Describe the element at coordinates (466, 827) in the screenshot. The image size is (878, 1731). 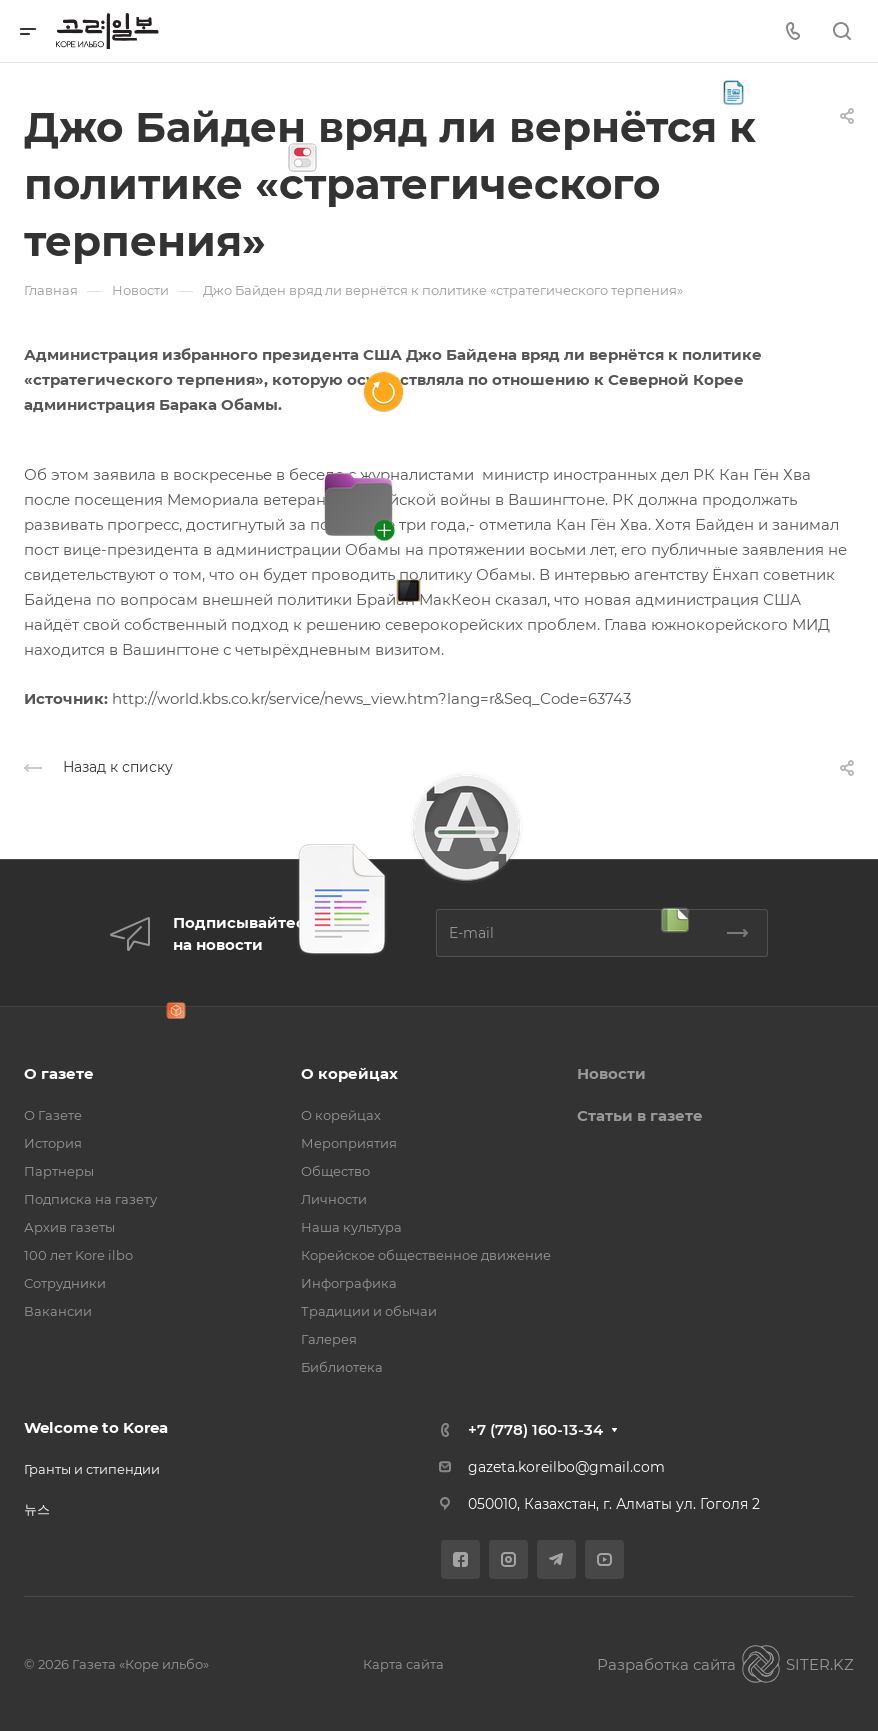
I see `open the software updater application` at that location.